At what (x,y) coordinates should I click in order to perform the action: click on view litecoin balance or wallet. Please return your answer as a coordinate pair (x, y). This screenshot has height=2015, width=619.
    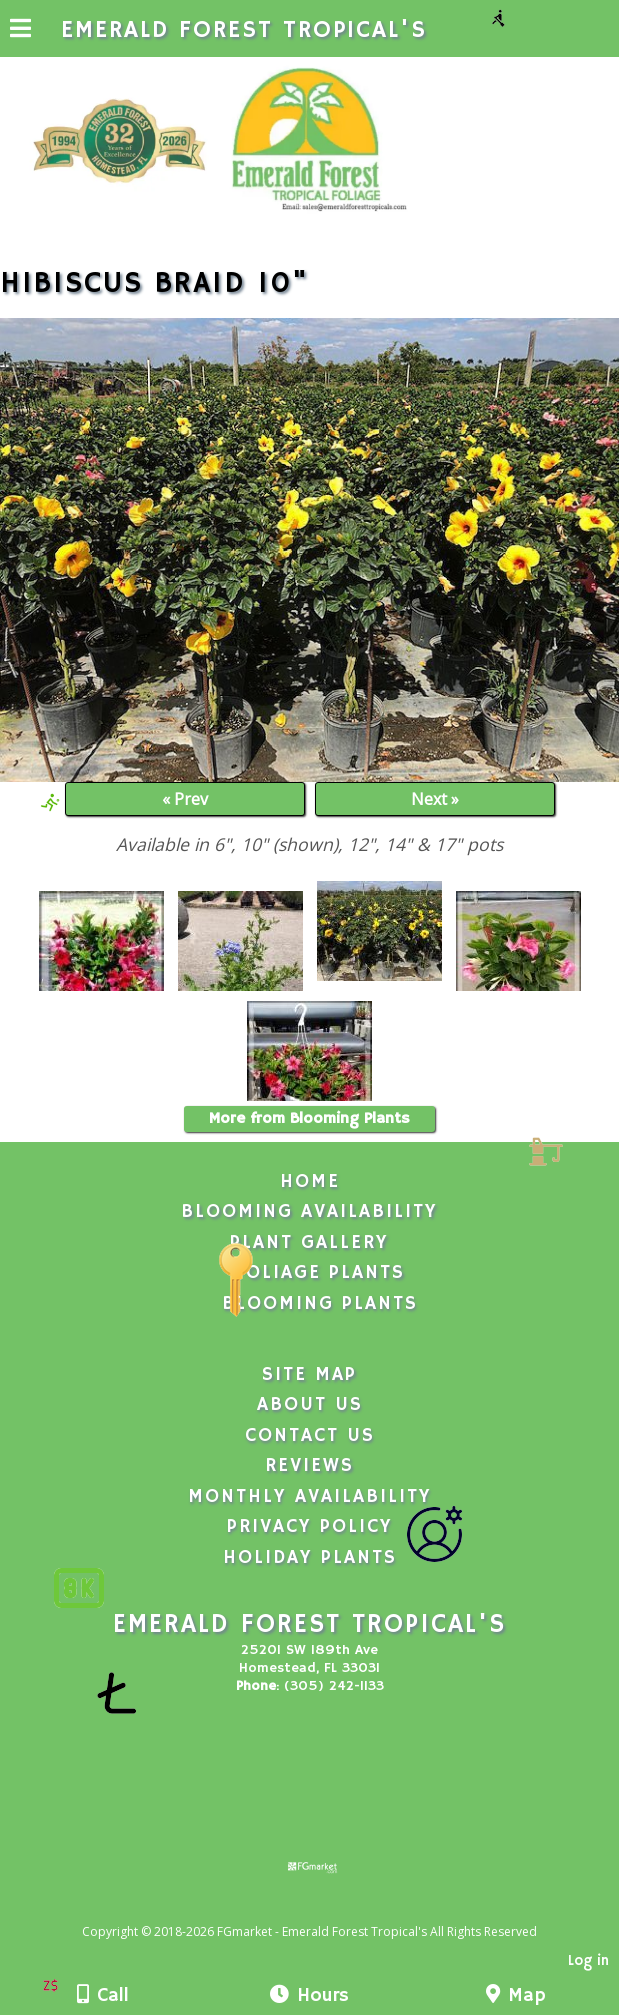
    Looking at the image, I should click on (118, 1693).